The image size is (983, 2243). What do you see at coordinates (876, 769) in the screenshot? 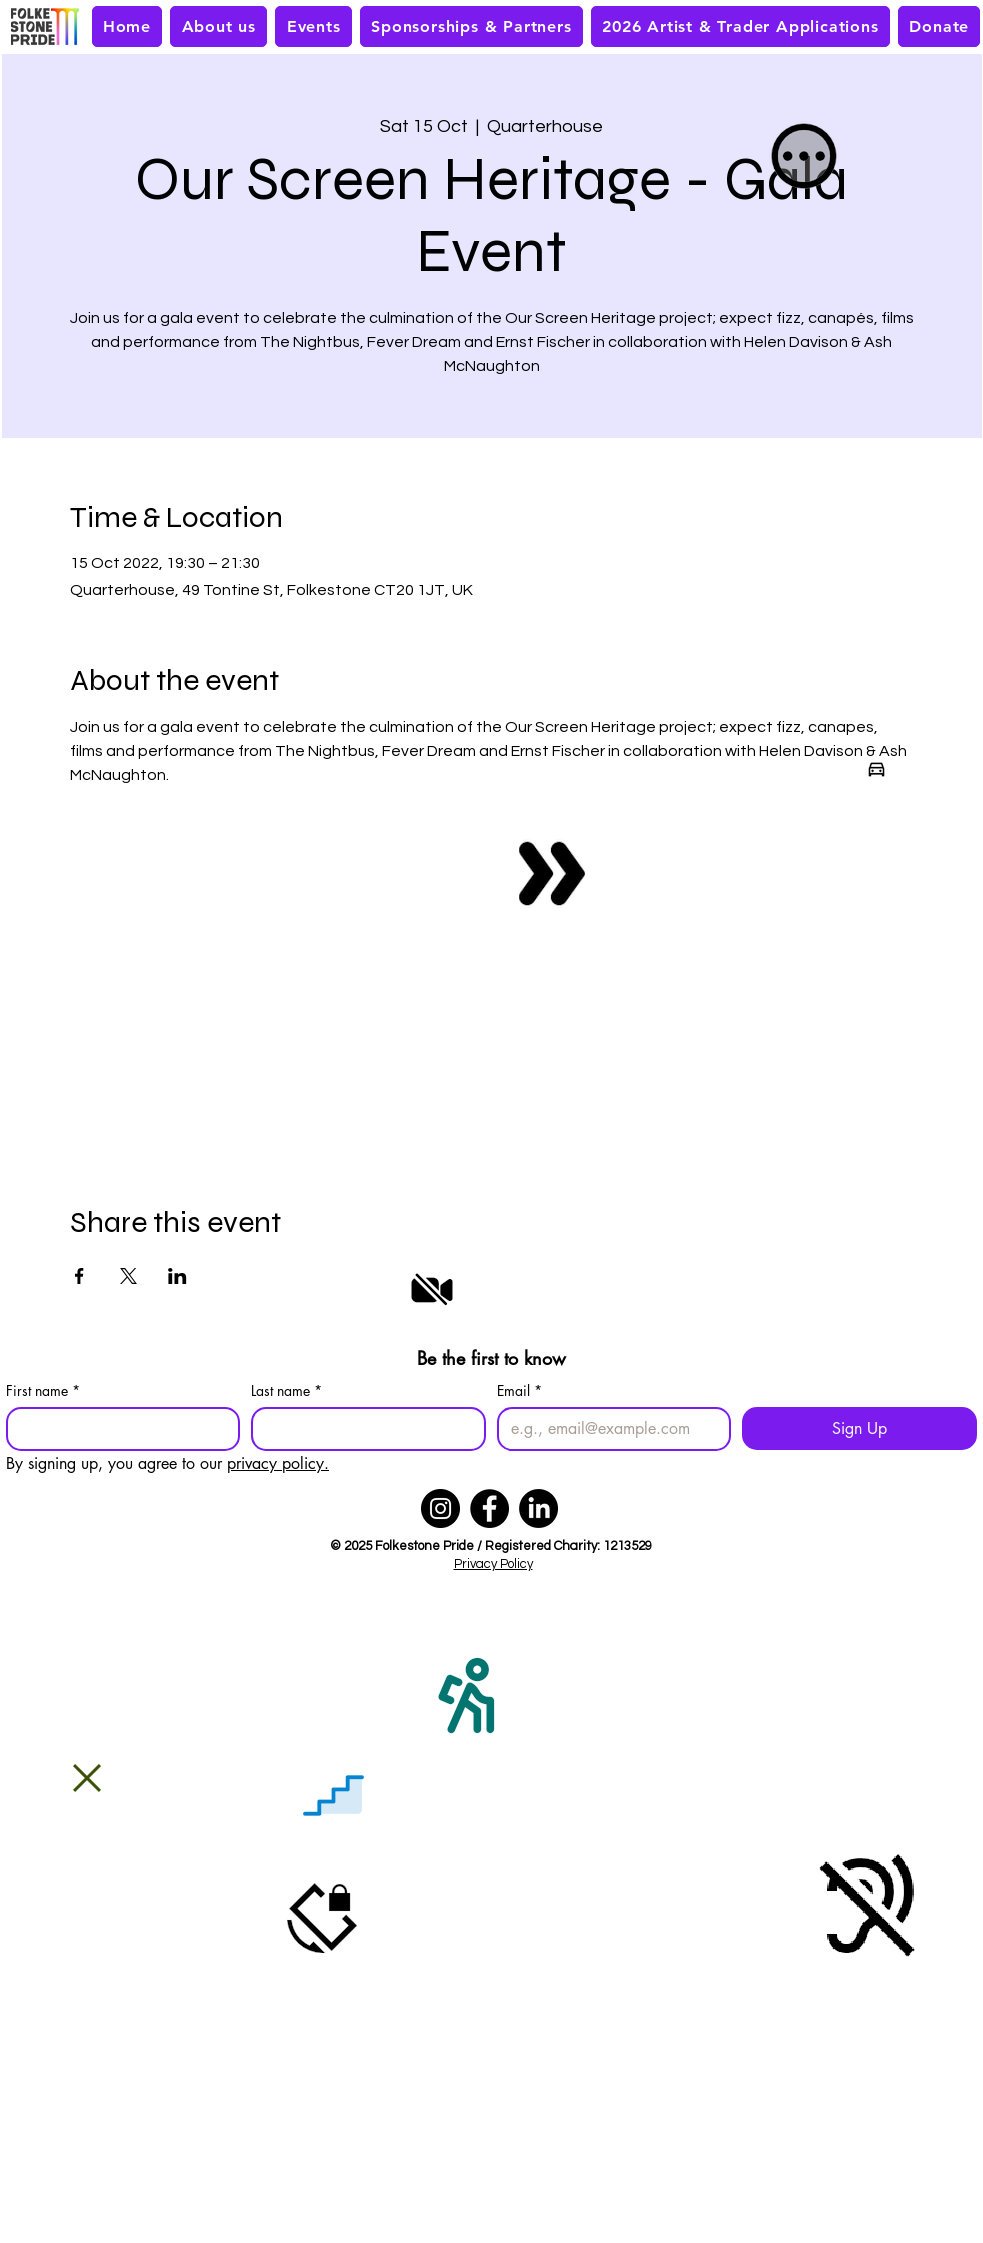
I see `indicates it's time to leave for your destination` at bounding box center [876, 769].